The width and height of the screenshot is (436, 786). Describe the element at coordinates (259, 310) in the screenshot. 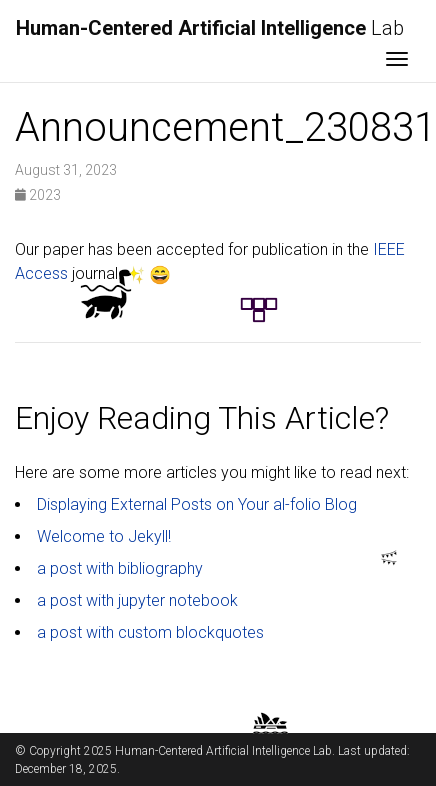

I see `place a t-shaped tetris block` at that location.